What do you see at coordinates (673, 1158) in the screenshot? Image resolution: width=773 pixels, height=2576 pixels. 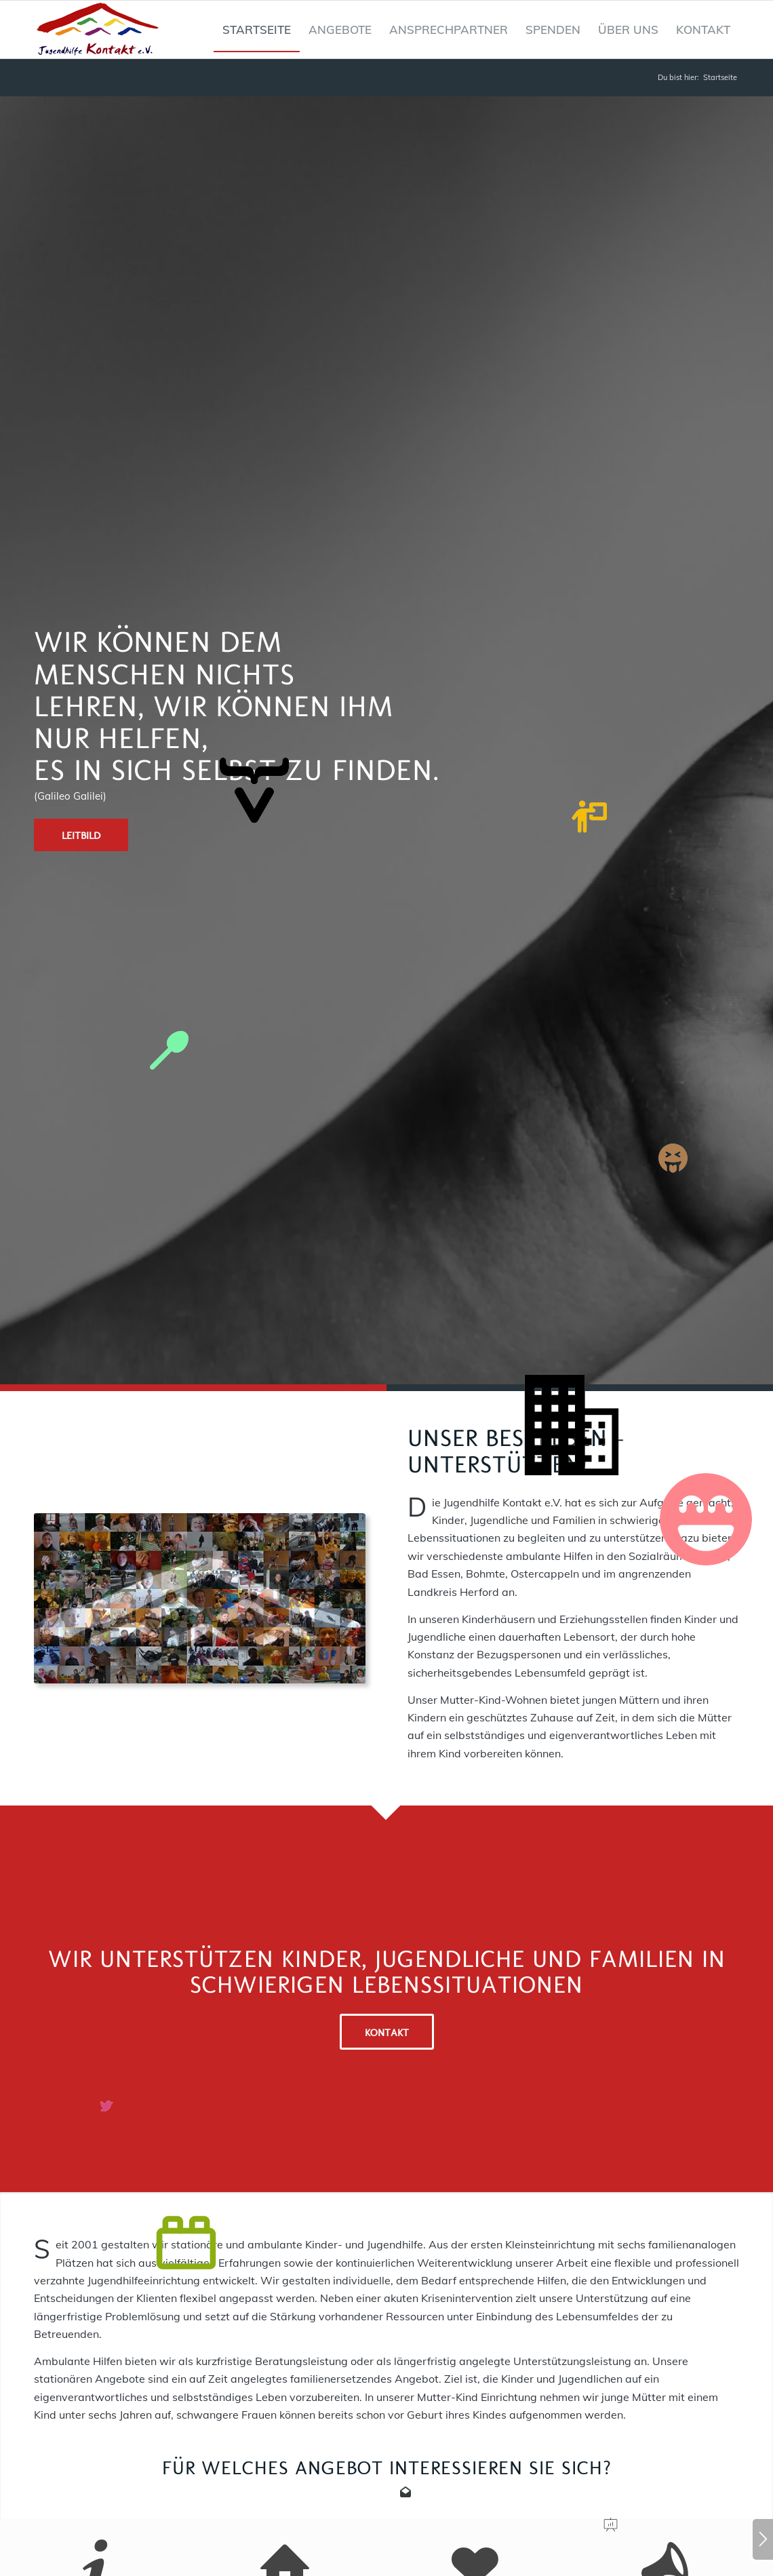 I see `insert a silly or playful emoji reaction` at bounding box center [673, 1158].